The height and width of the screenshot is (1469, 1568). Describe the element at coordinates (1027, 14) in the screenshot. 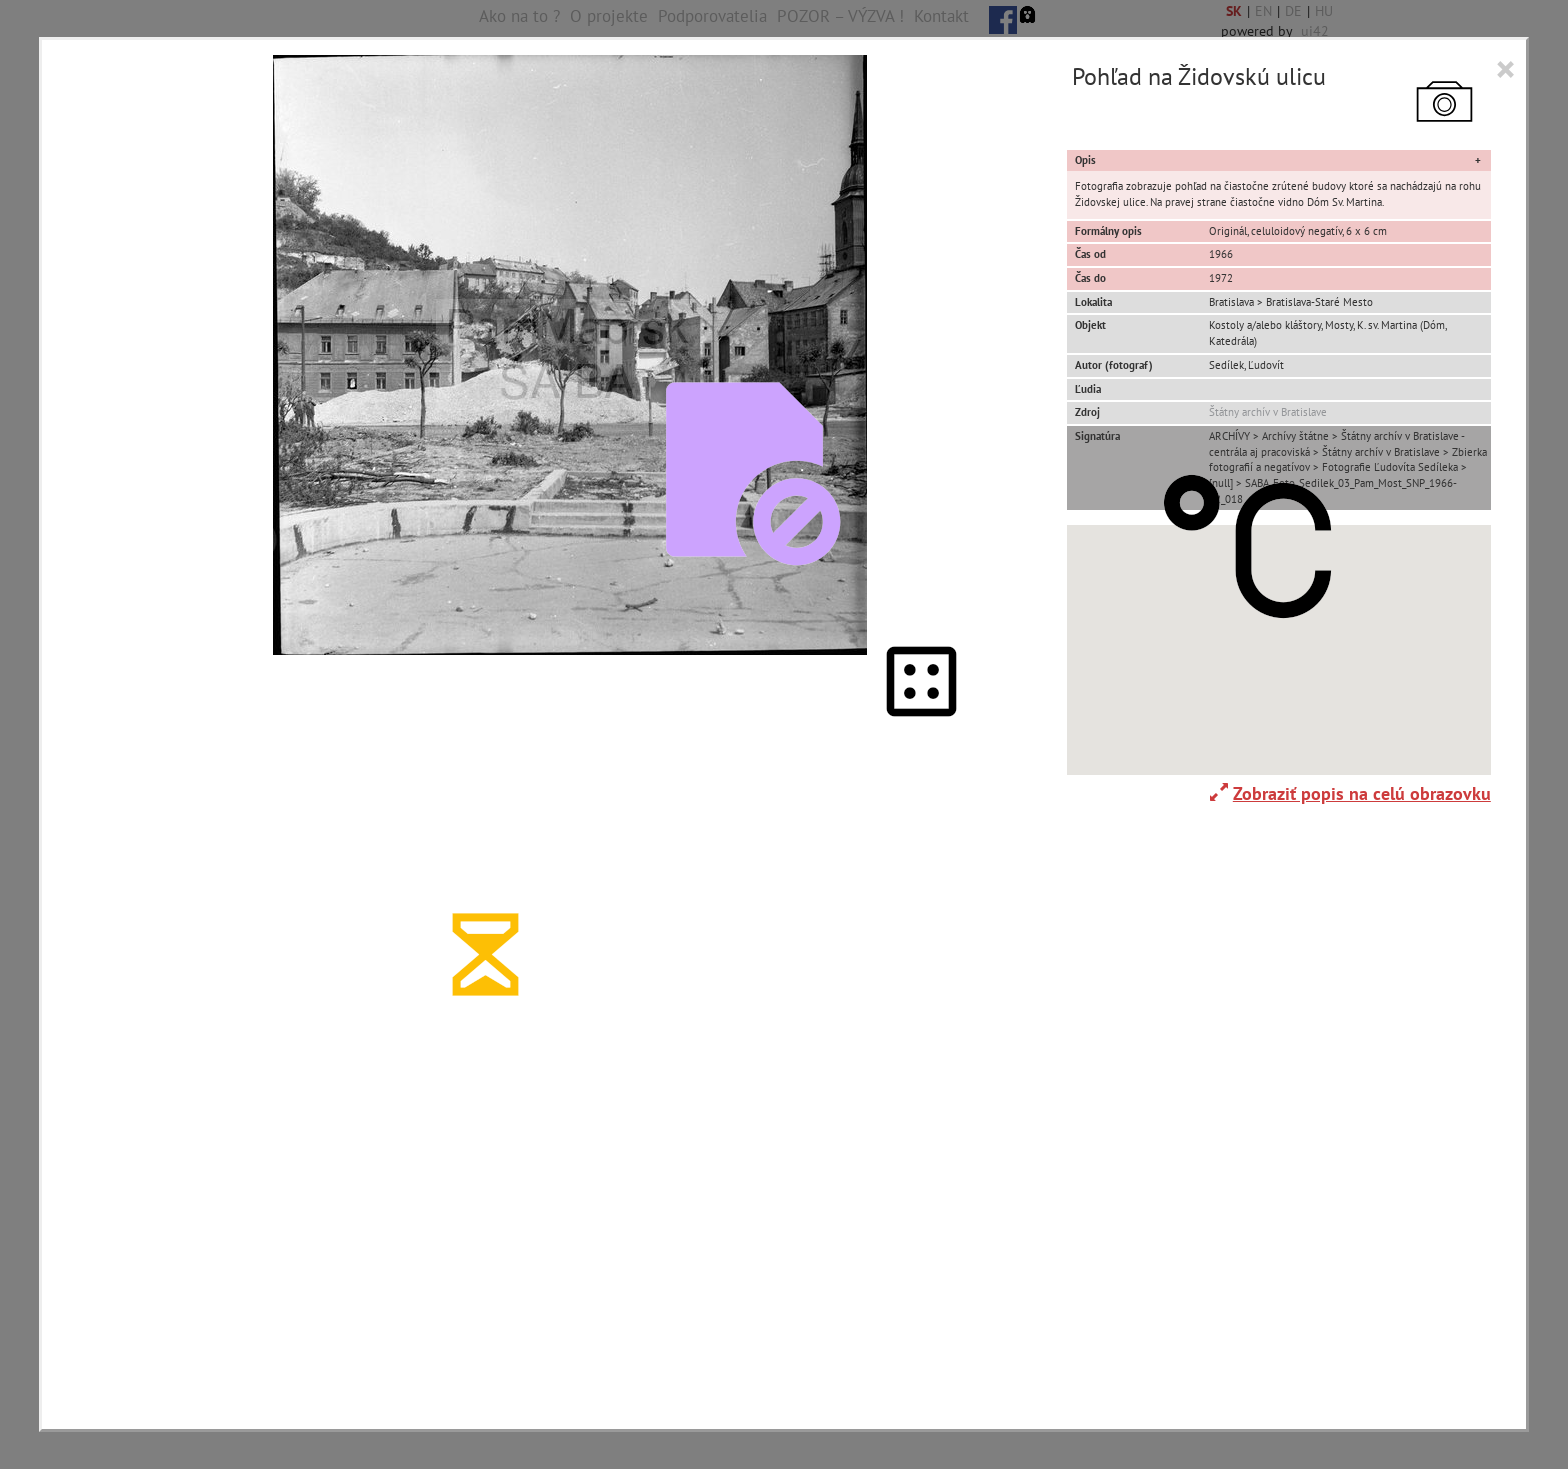

I see `ghost mode or incognito status indicator` at that location.